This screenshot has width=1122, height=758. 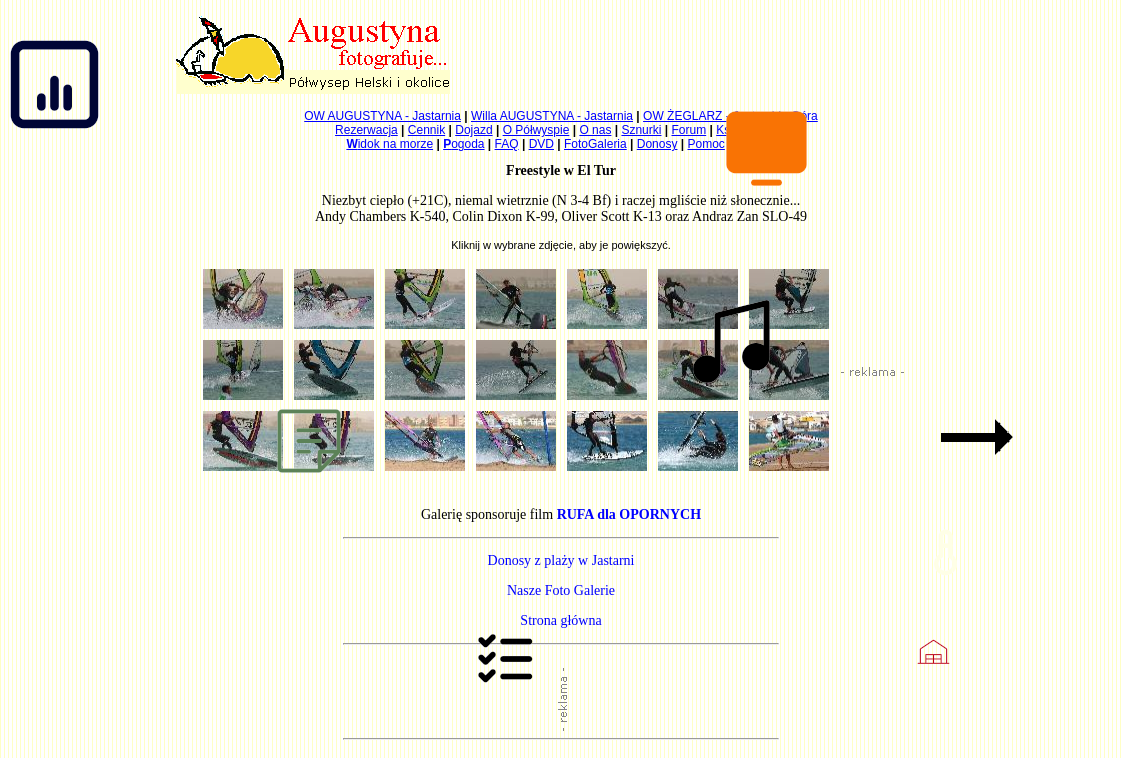 I want to click on view completed tasks, so click(x=506, y=659).